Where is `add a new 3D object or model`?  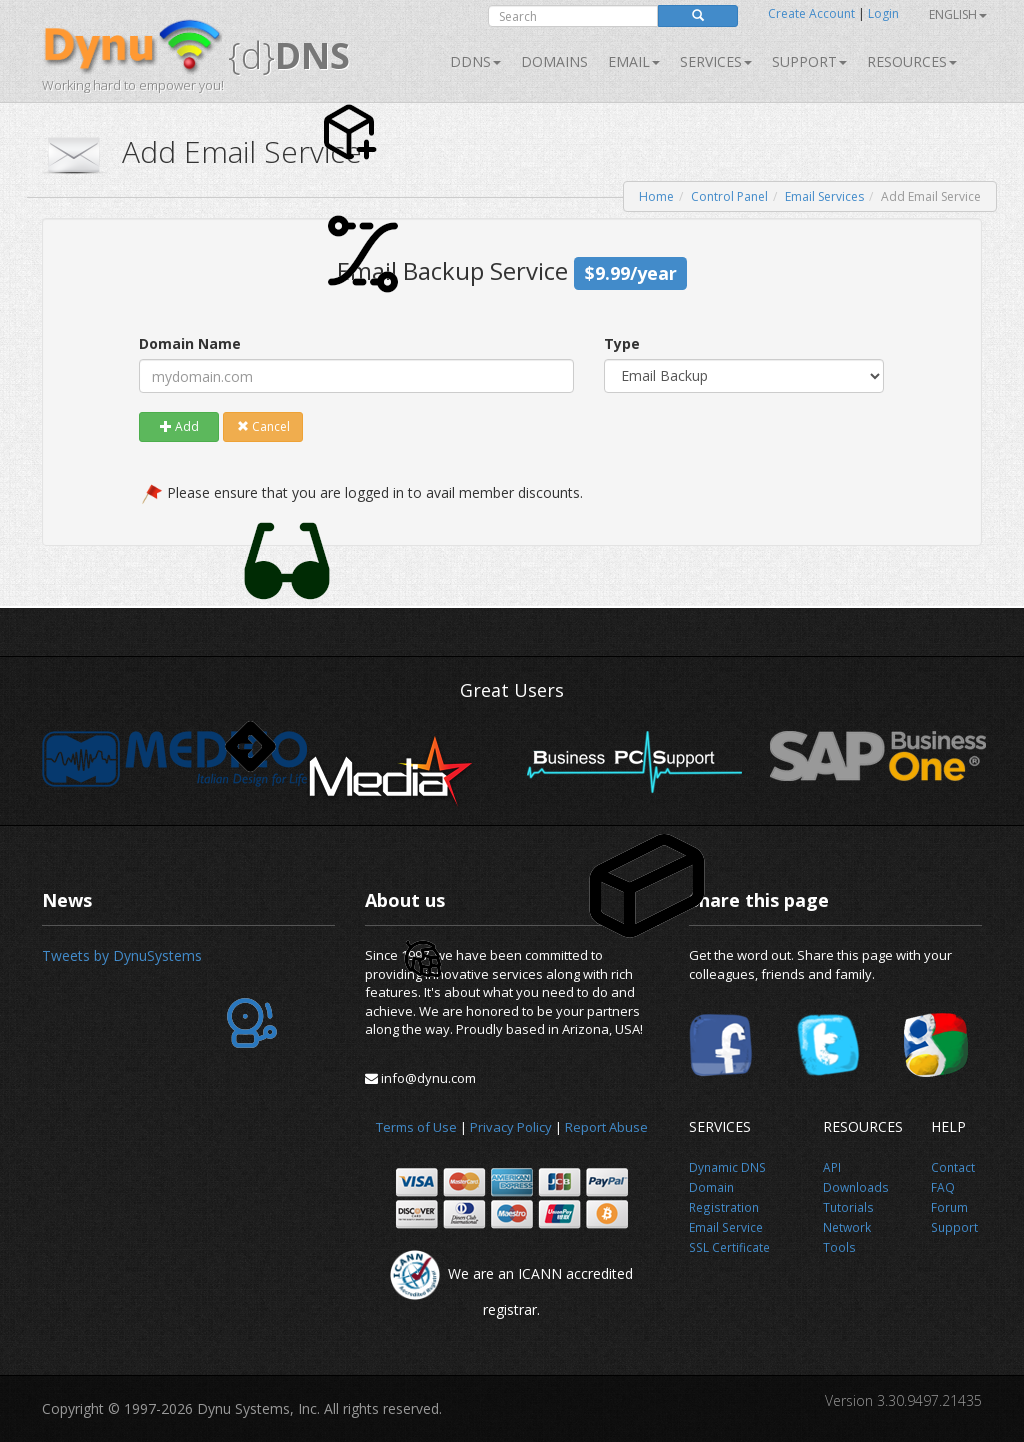
add a new 3D object or model is located at coordinates (349, 132).